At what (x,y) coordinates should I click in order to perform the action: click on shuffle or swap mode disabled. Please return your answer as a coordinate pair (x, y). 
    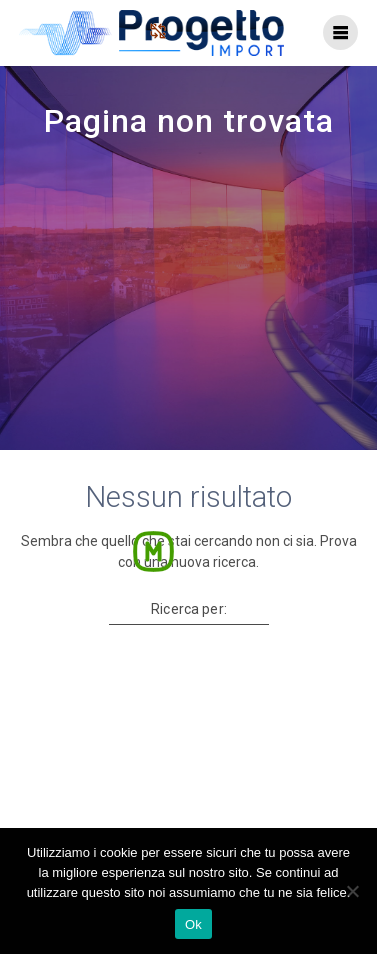
    Looking at the image, I should click on (158, 31).